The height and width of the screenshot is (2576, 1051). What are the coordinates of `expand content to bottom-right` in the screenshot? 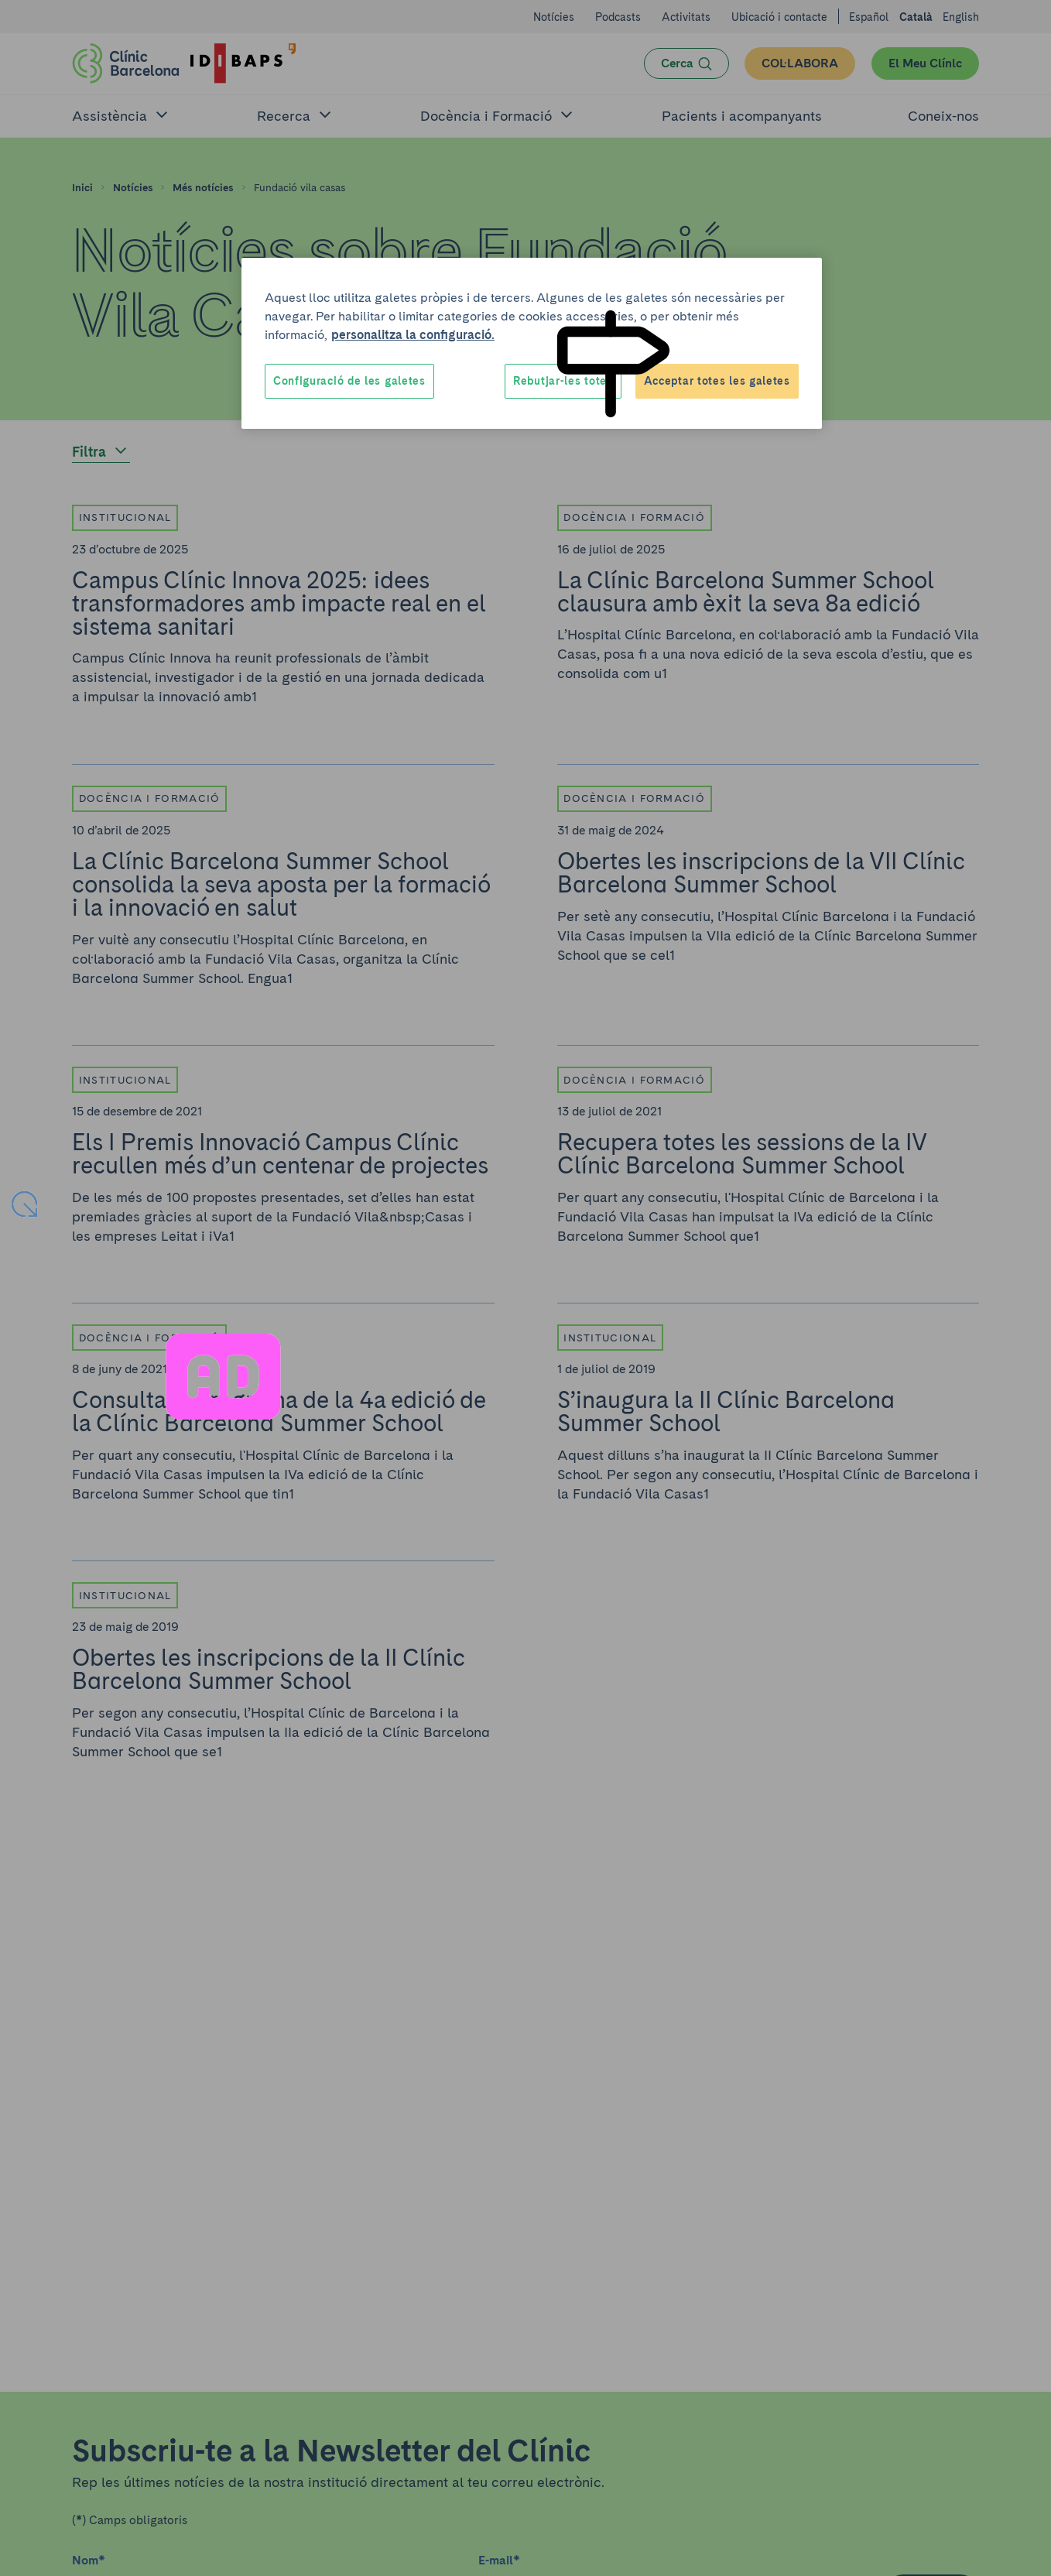 It's located at (24, 1204).